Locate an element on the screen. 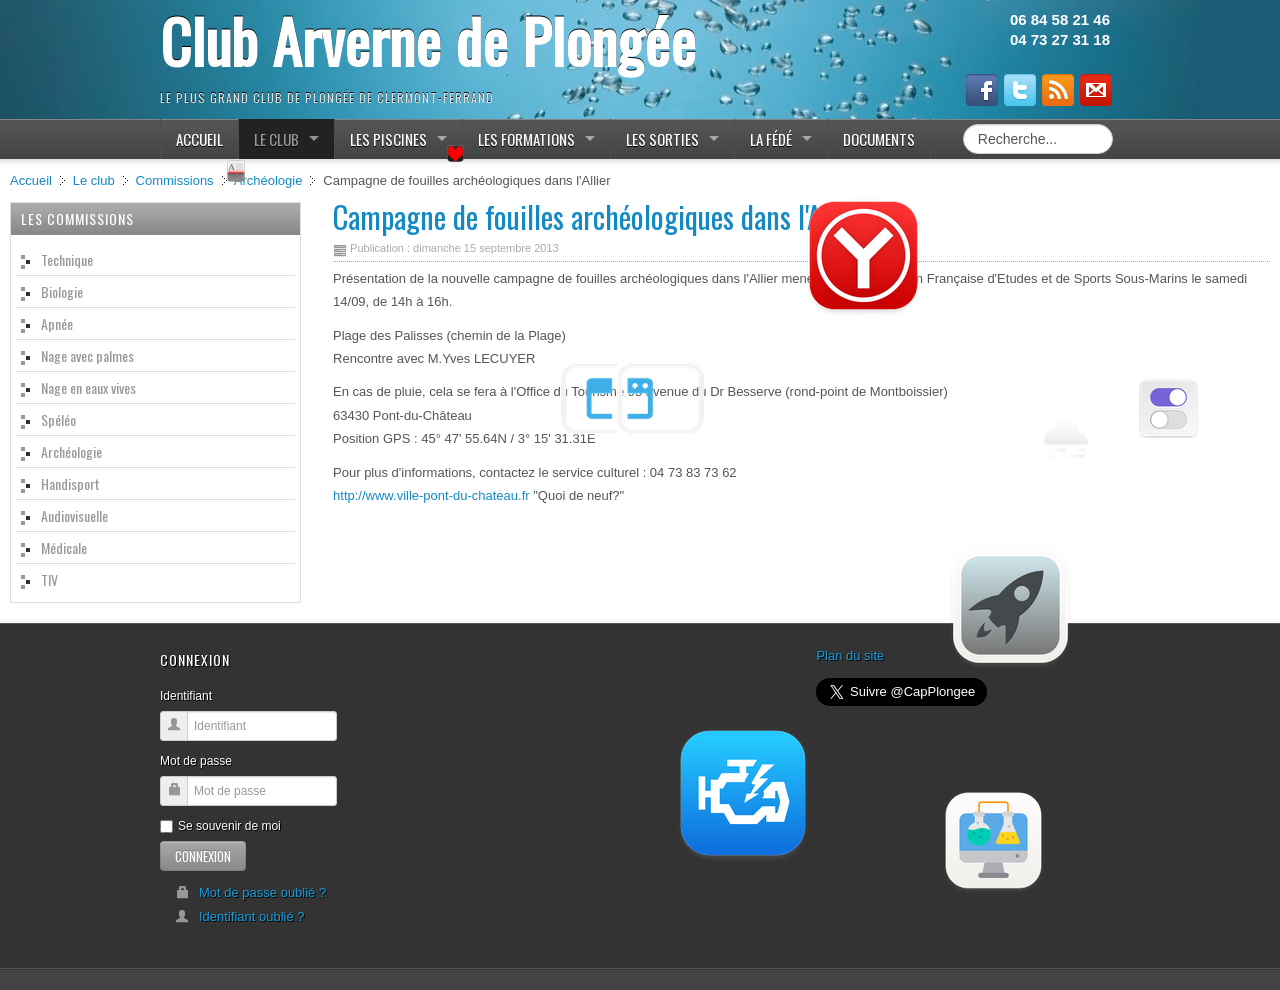 The image size is (1280, 990). open the app launcher is located at coordinates (1010, 605).